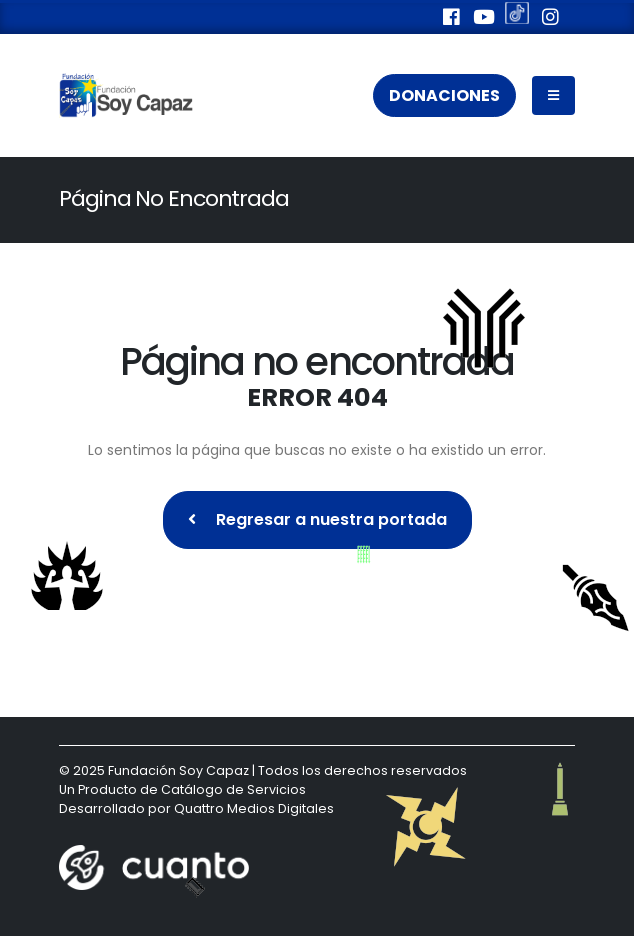  I want to click on shuriken or ninja throwing star weapon icon, so click(426, 827).